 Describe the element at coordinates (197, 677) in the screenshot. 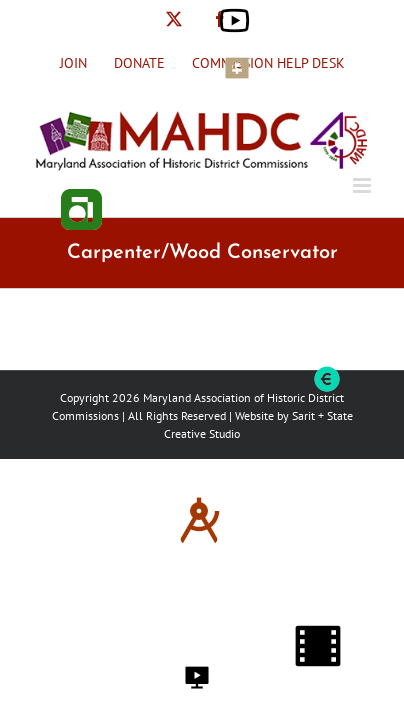

I see `start a presentation slideshow` at that location.